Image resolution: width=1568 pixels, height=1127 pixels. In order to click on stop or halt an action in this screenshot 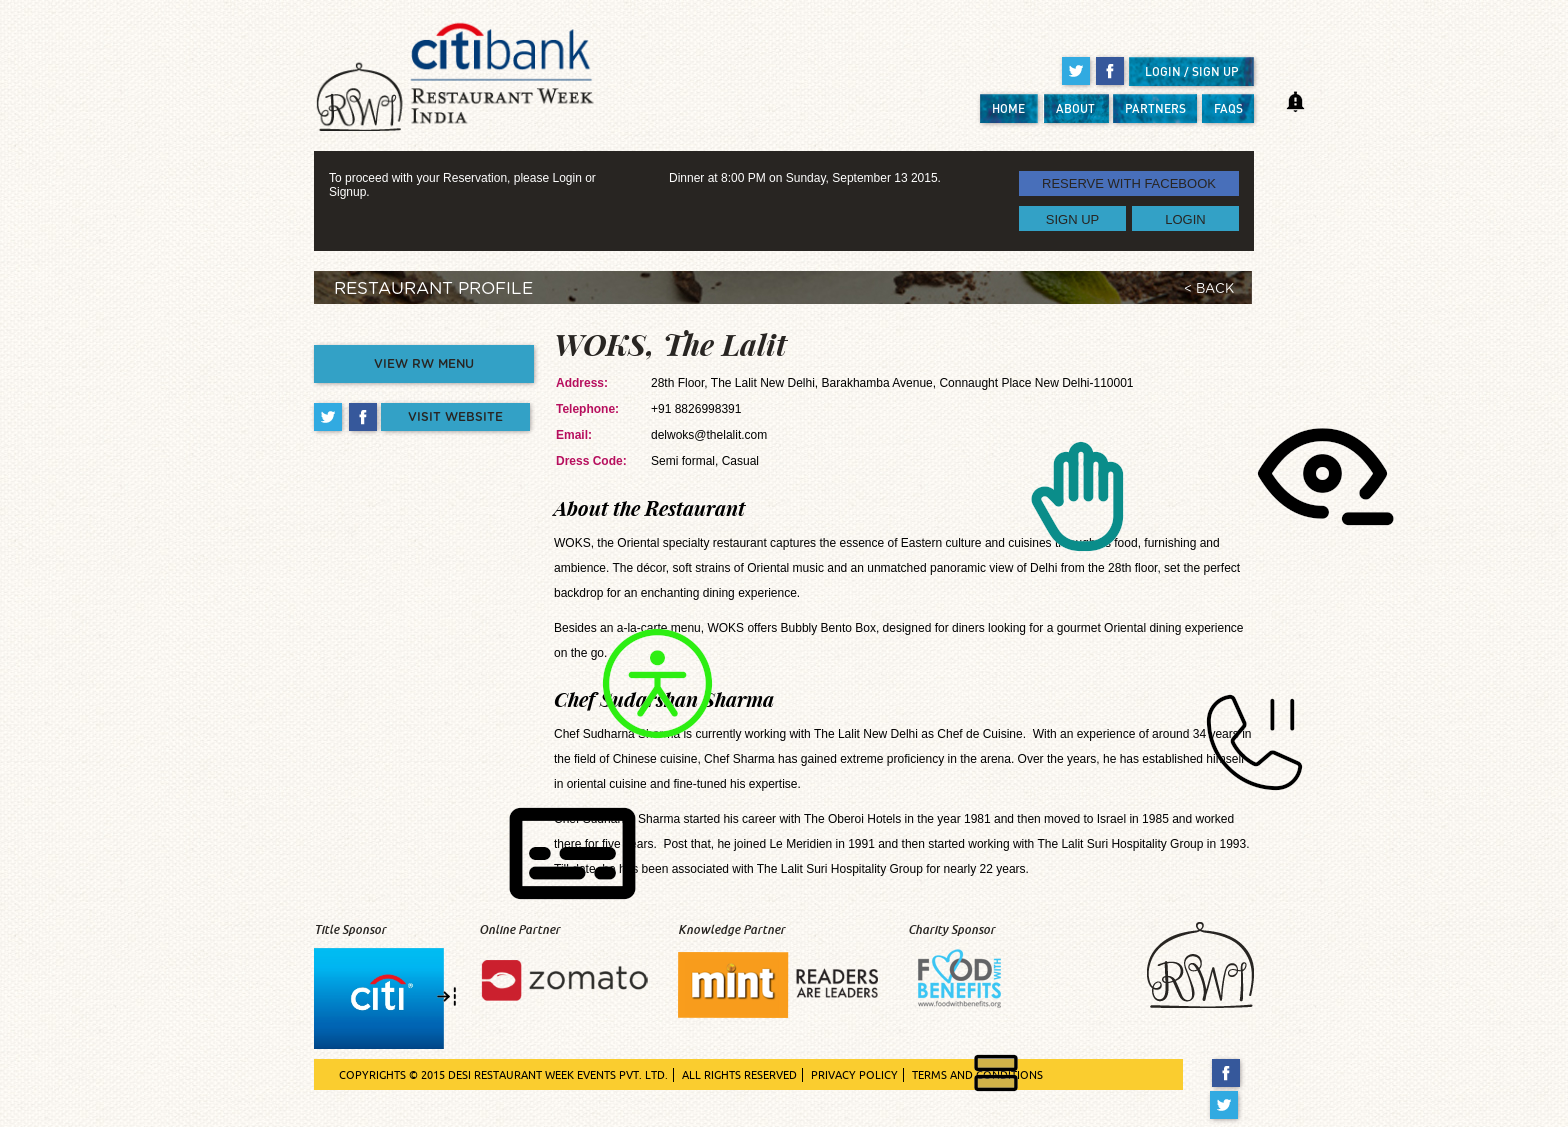, I will do `click(1078, 496)`.